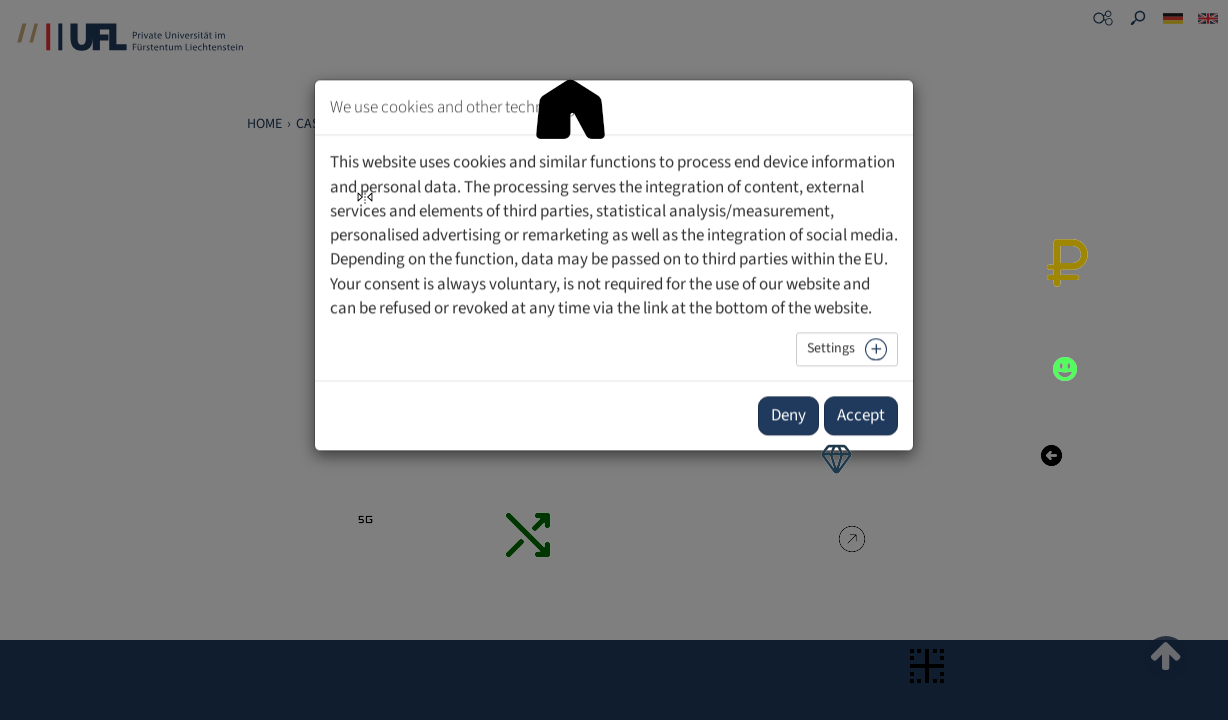 The height and width of the screenshot is (720, 1228). I want to click on indicates premium or pro membership status, so click(836, 458).